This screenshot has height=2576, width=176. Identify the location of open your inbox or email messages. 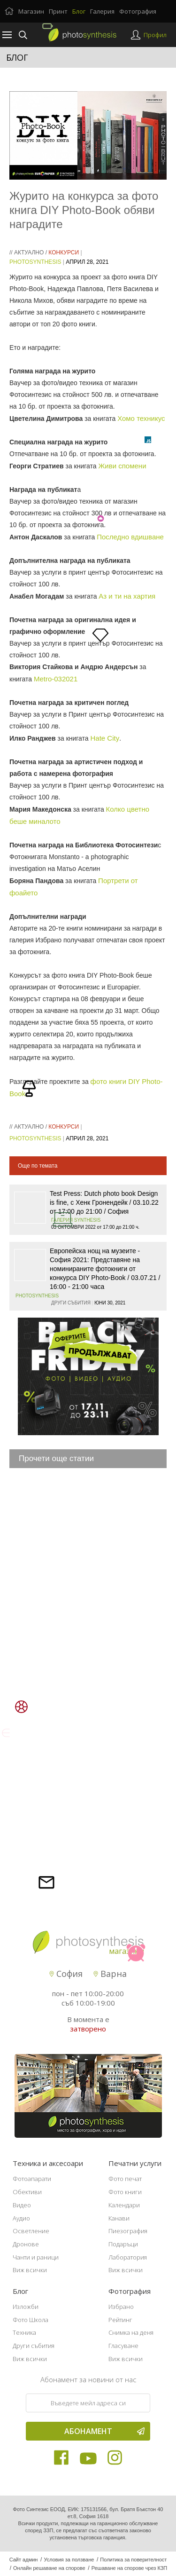
(46, 1882).